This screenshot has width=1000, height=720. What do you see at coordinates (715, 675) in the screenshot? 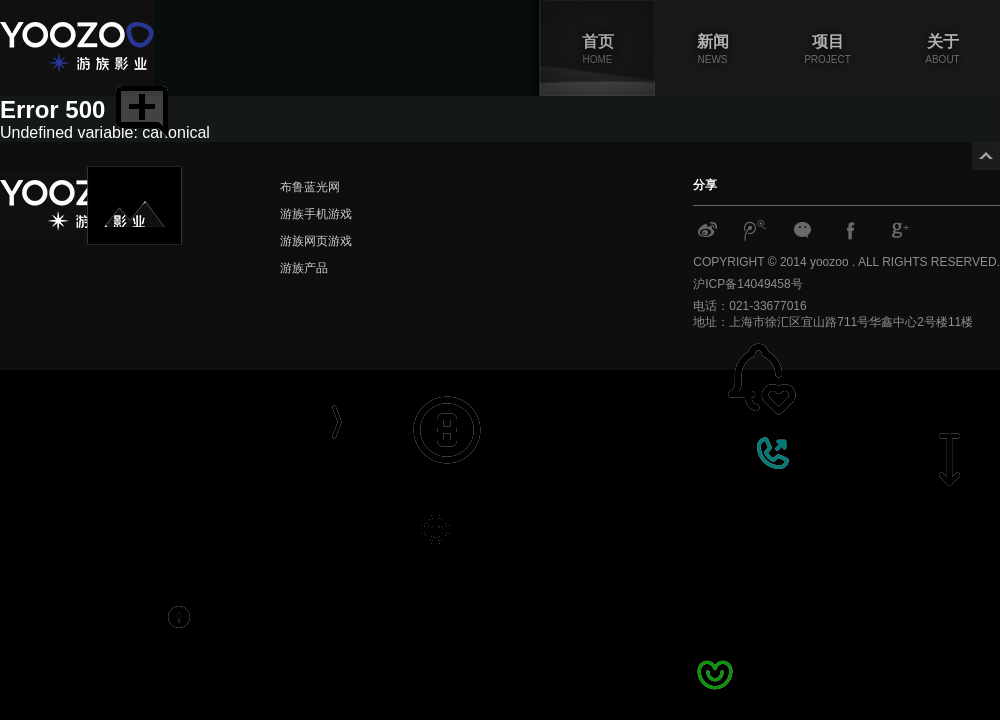
I see `open badoo dating app` at bounding box center [715, 675].